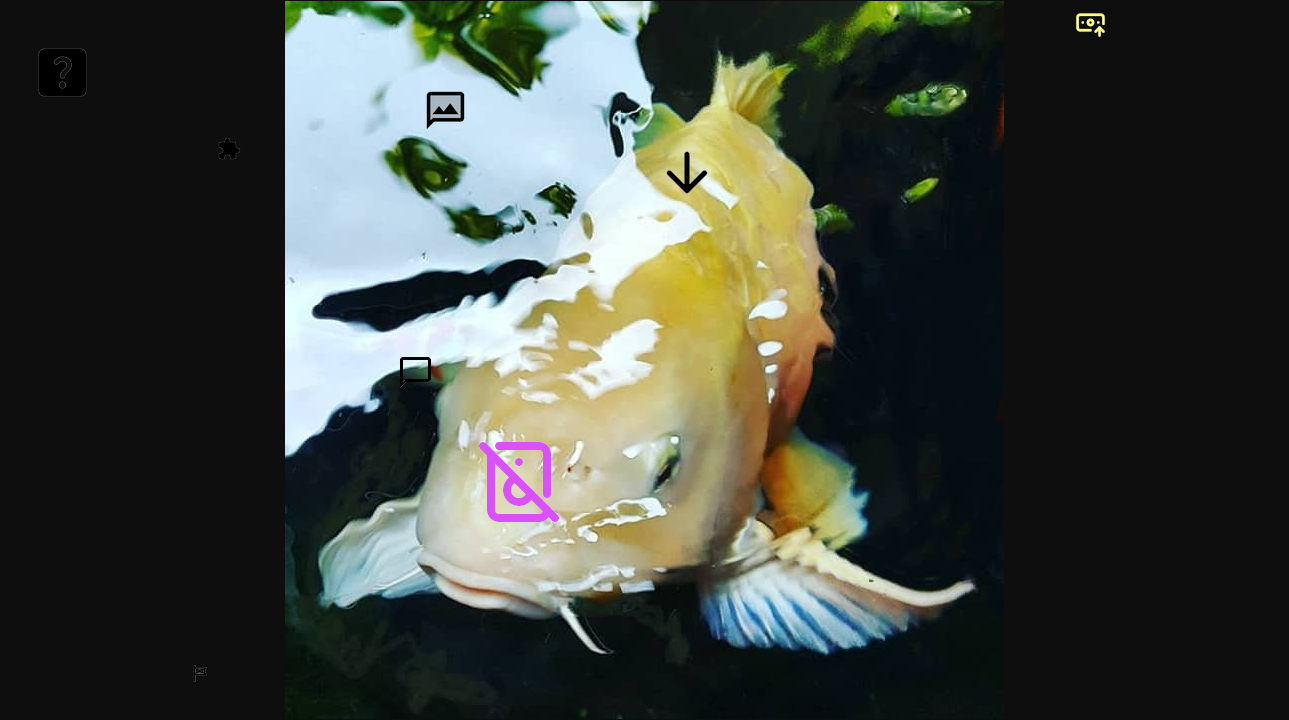  What do you see at coordinates (199, 673) in the screenshot?
I see `start a guided tour or walkthrough` at bounding box center [199, 673].